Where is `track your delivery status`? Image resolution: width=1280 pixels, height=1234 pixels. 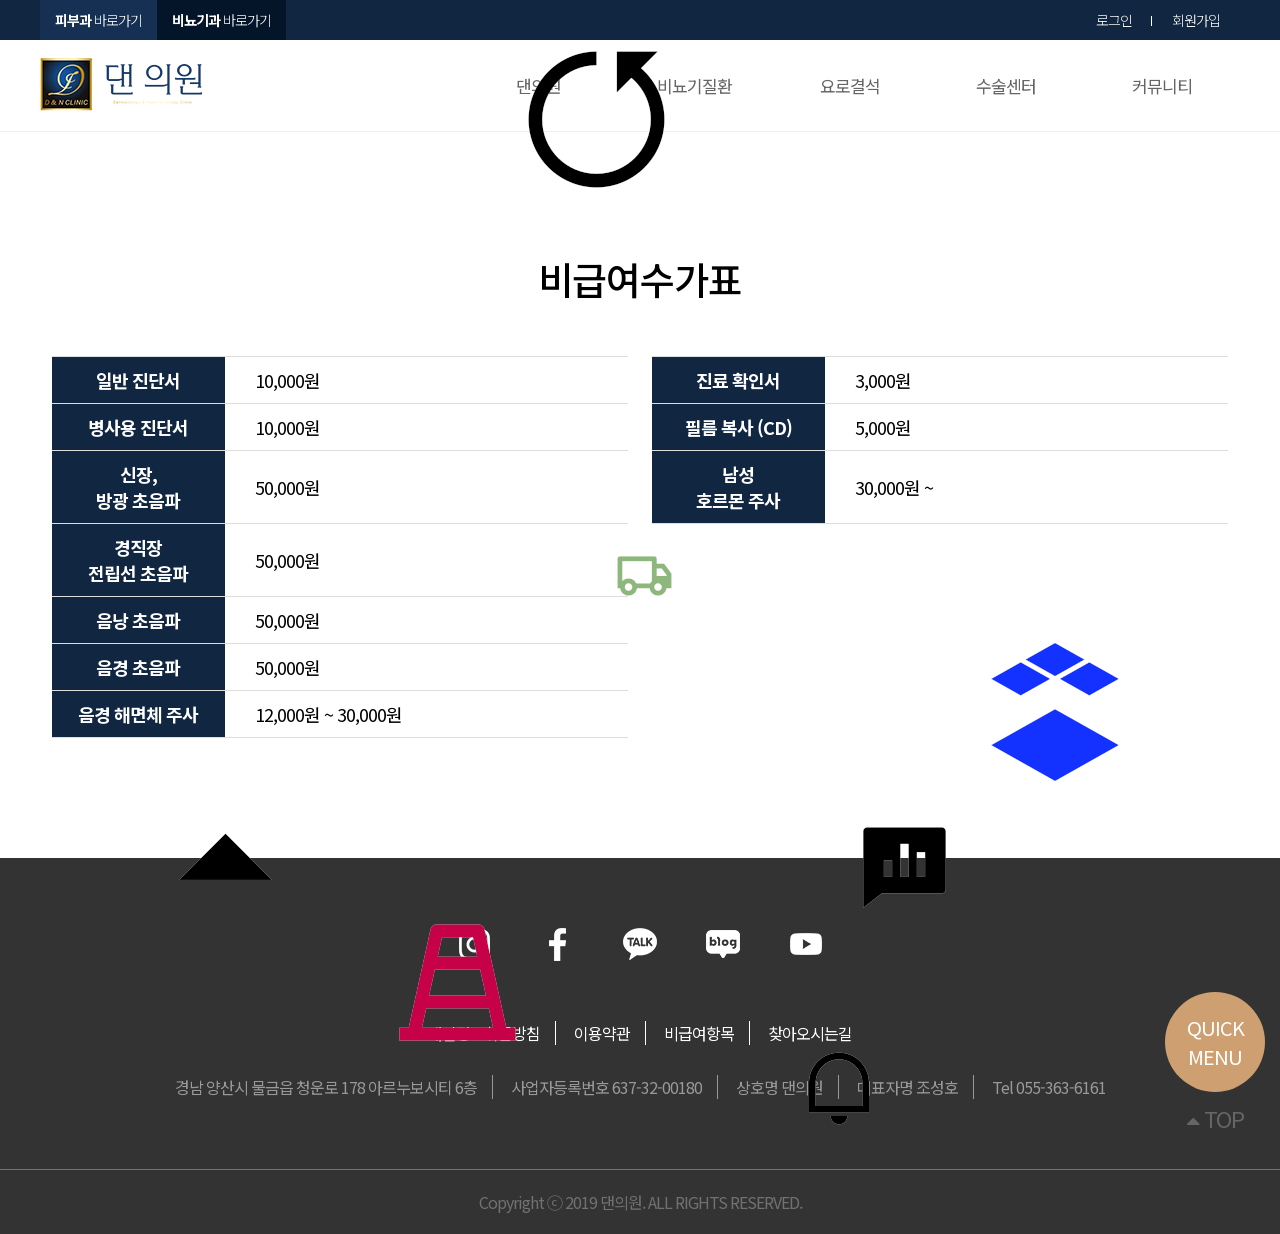 track your delivery status is located at coordinates (644, 573).